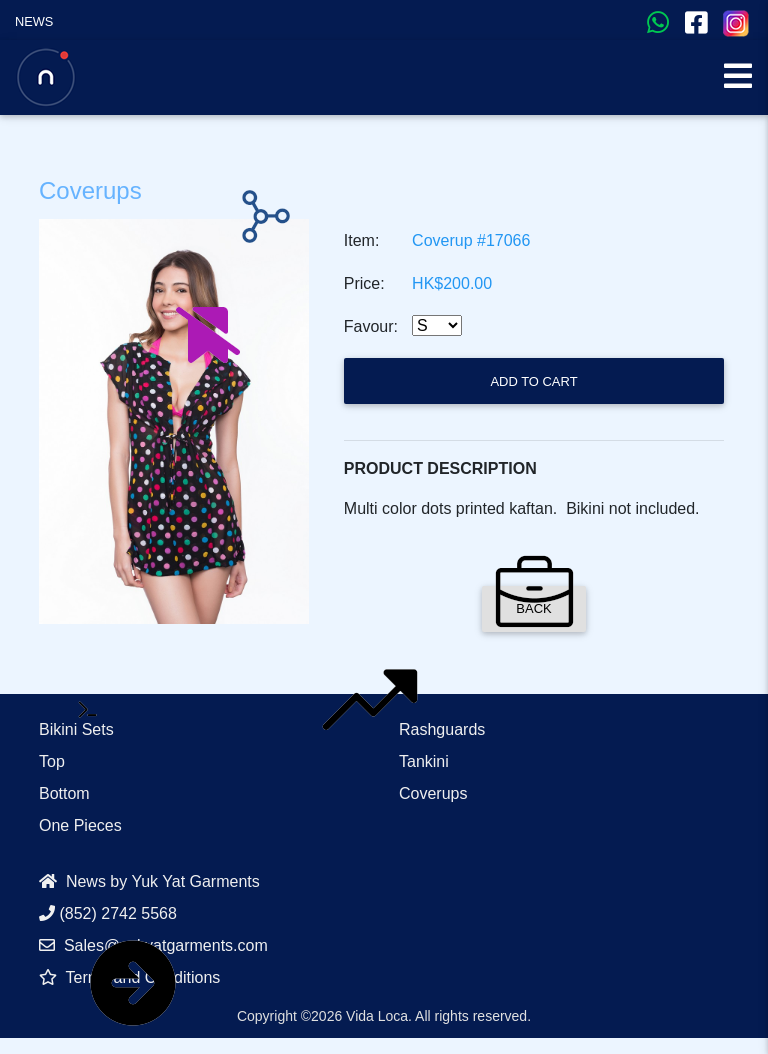  Describe the element at coordinates (87, 709) in the screenshot. I see `open command palette` at that location.